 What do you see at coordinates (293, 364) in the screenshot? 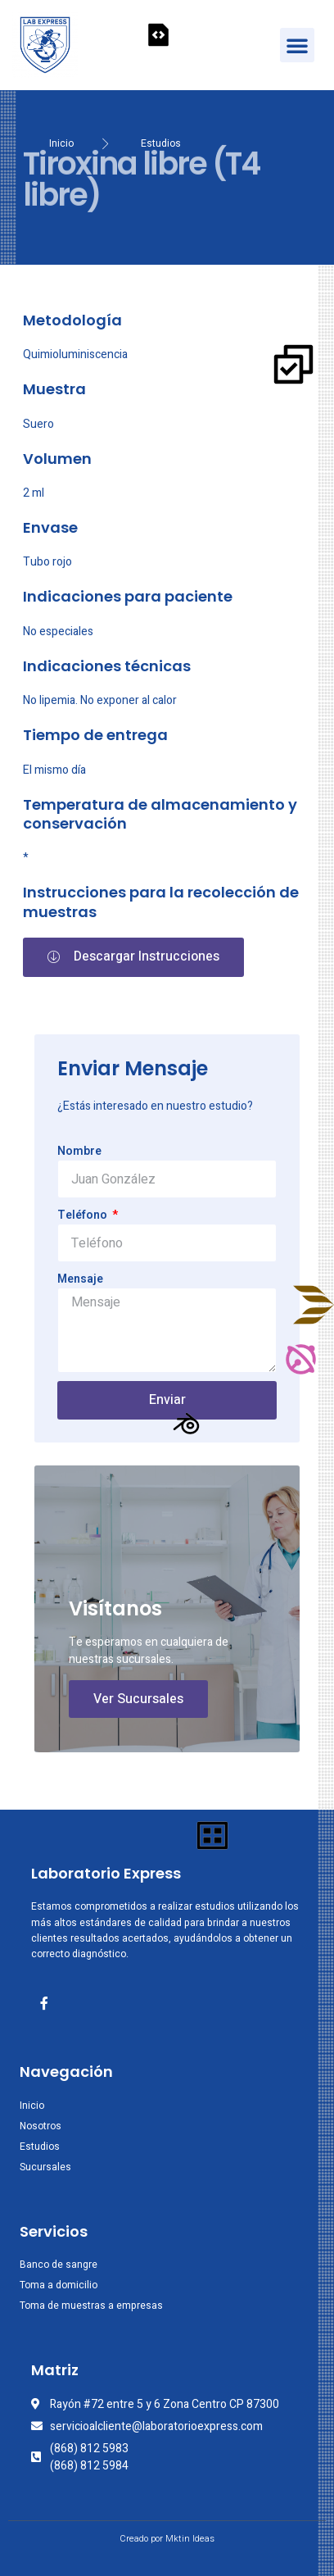
I see `select multiple items` at bounding box center [293, 364].